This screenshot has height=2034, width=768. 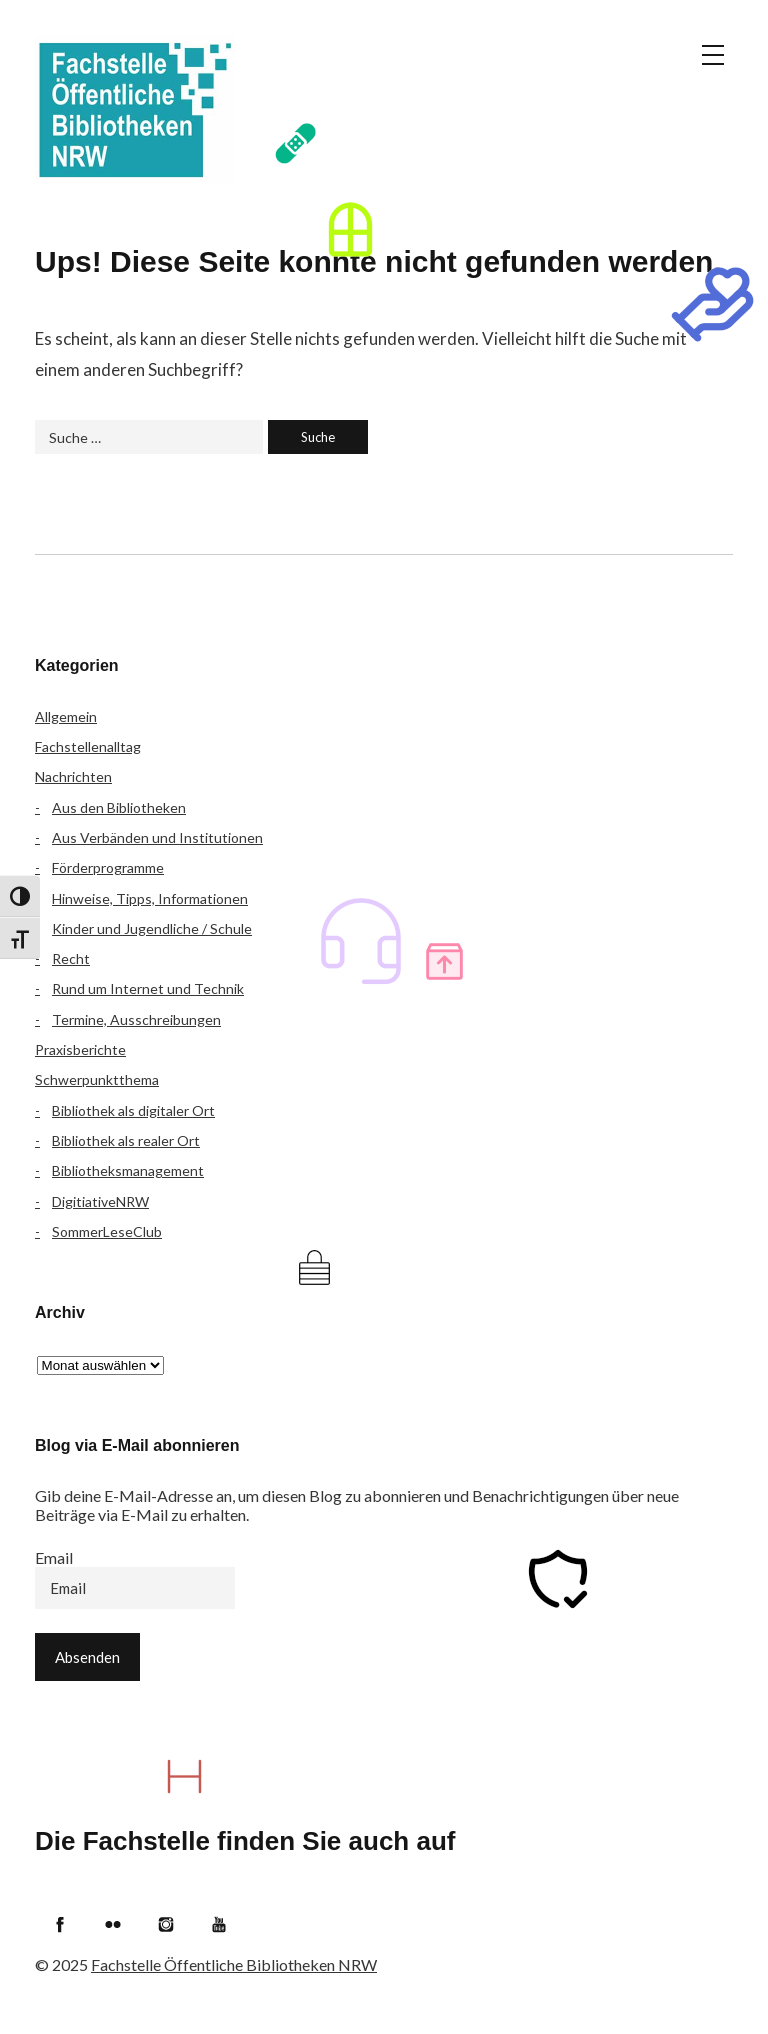 What do you see at coordinates (712, 304) in the screenshot?
I see `donate or give support` at bounding box center [712, 304].